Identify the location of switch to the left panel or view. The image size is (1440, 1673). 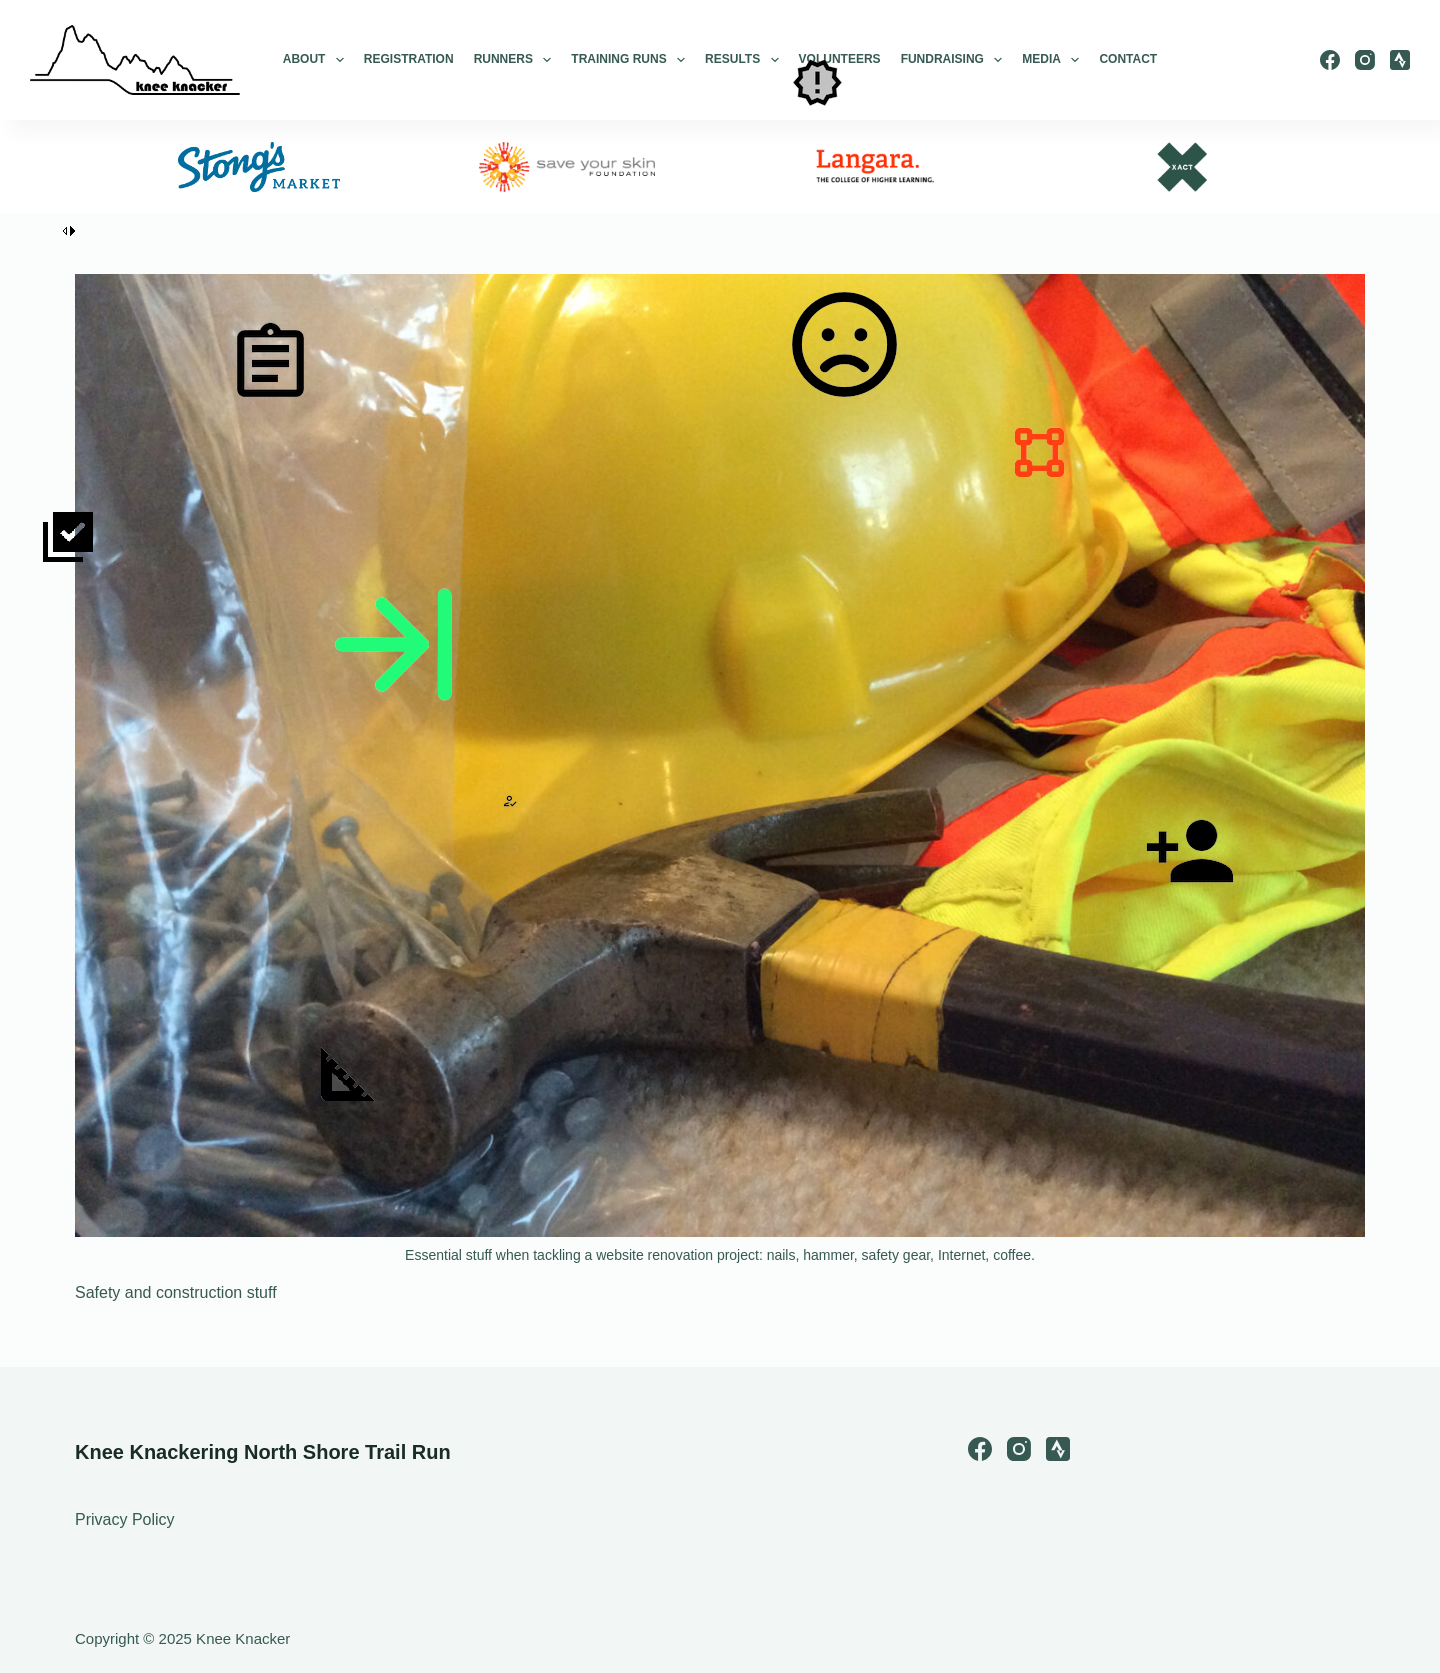
(69, 231).